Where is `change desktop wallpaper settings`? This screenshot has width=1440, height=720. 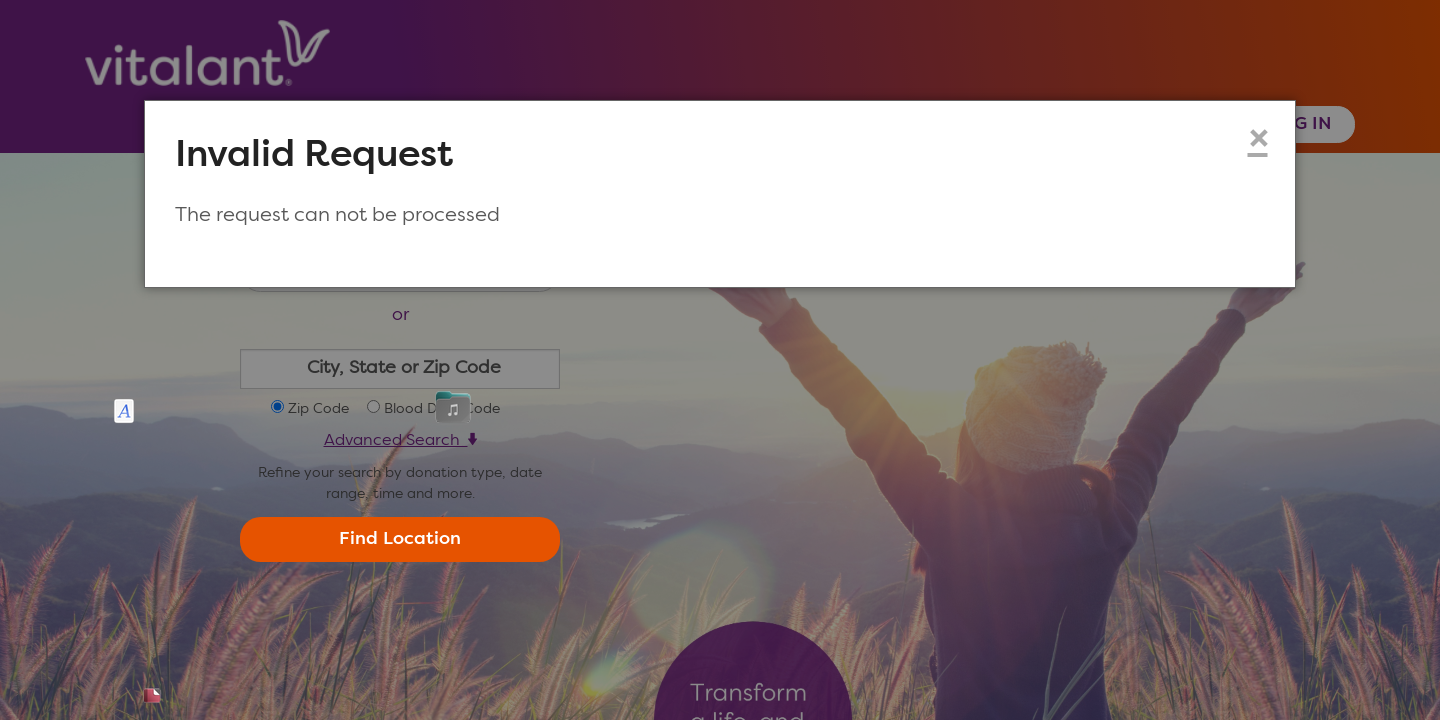
change desktop wallpaper settings is located at coordinates (152, 695).